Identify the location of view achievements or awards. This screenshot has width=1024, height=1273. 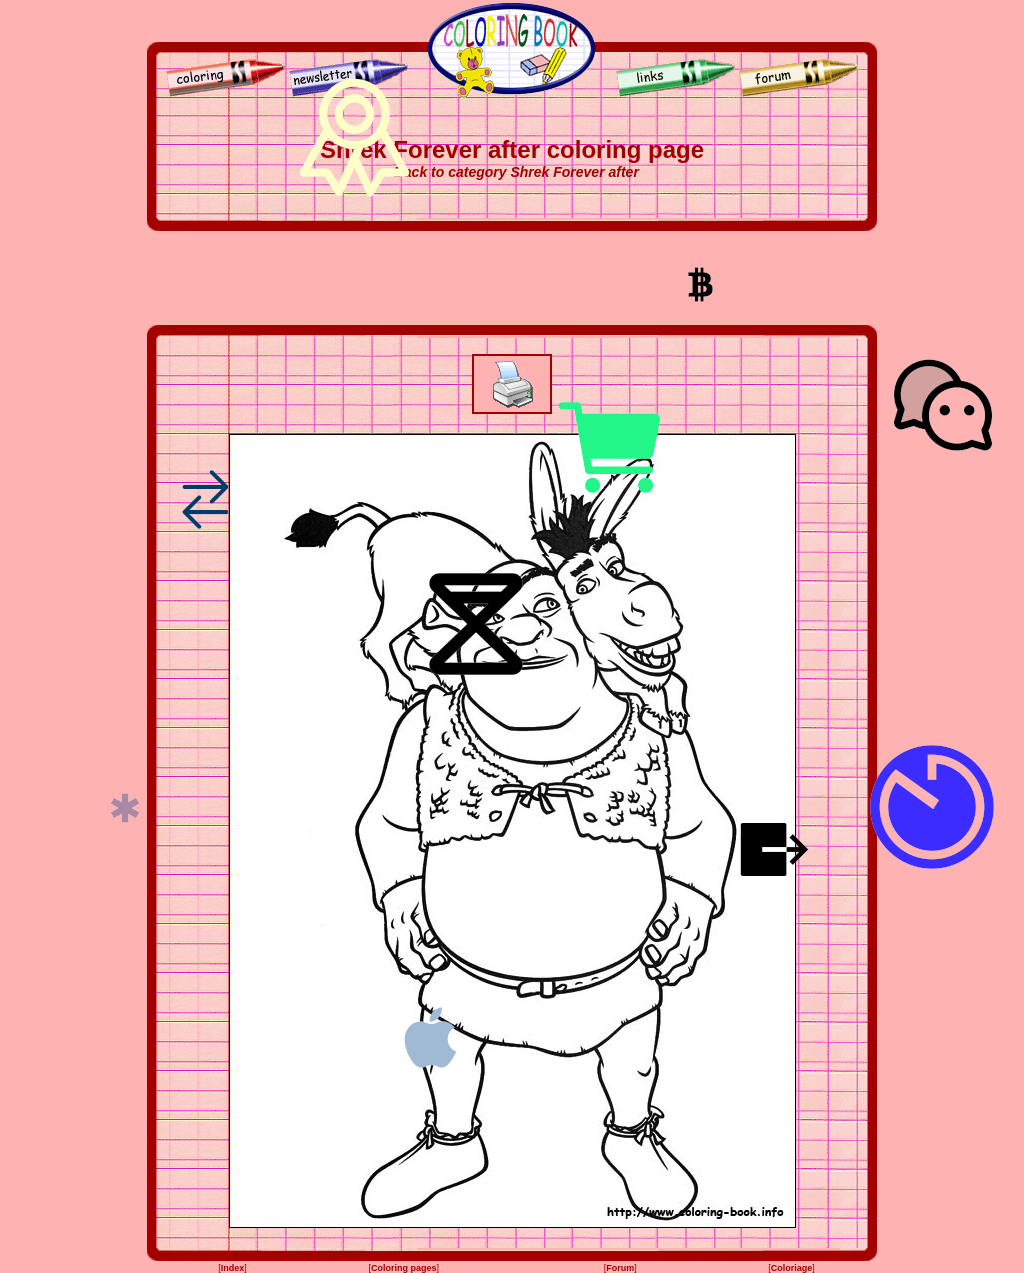
(354, 137).